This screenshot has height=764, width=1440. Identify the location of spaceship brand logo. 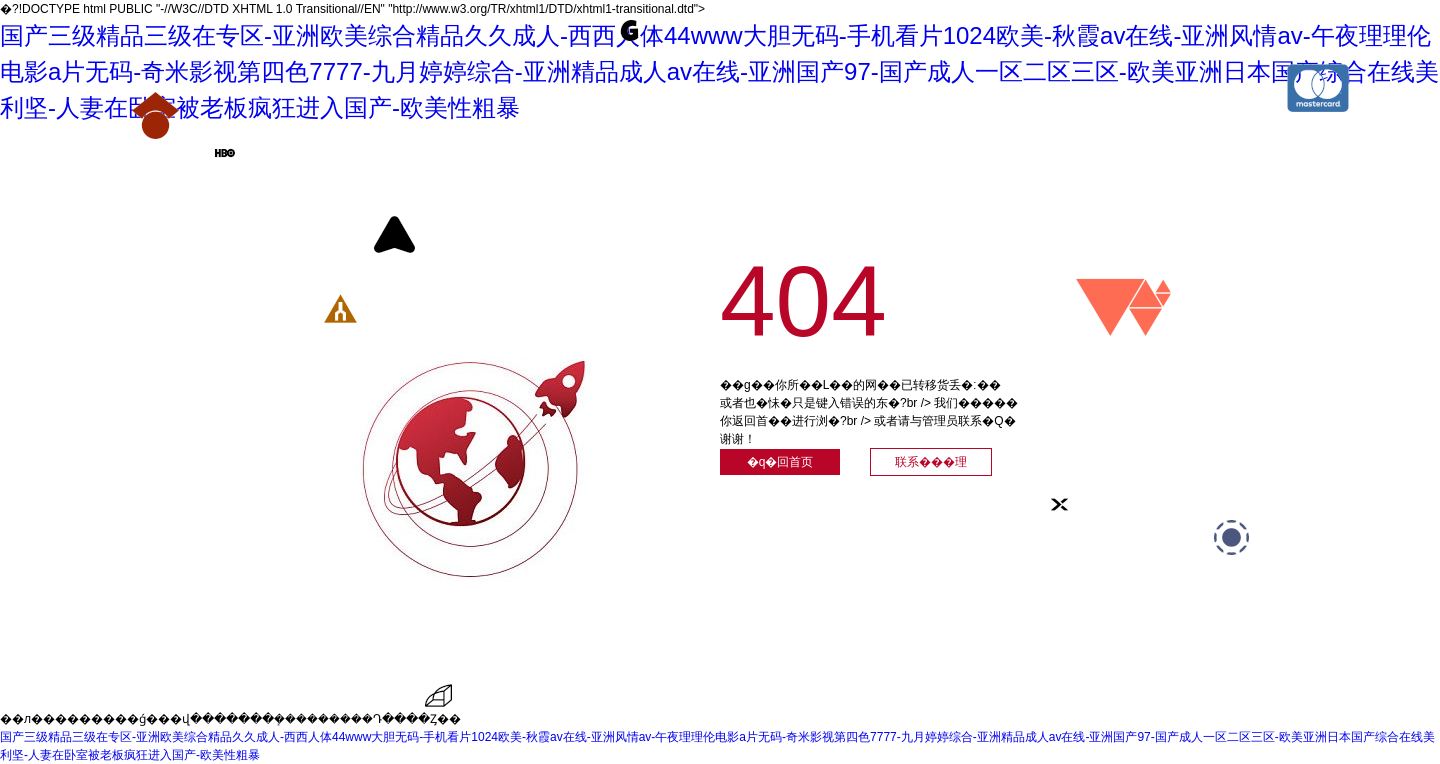
(394, 234).